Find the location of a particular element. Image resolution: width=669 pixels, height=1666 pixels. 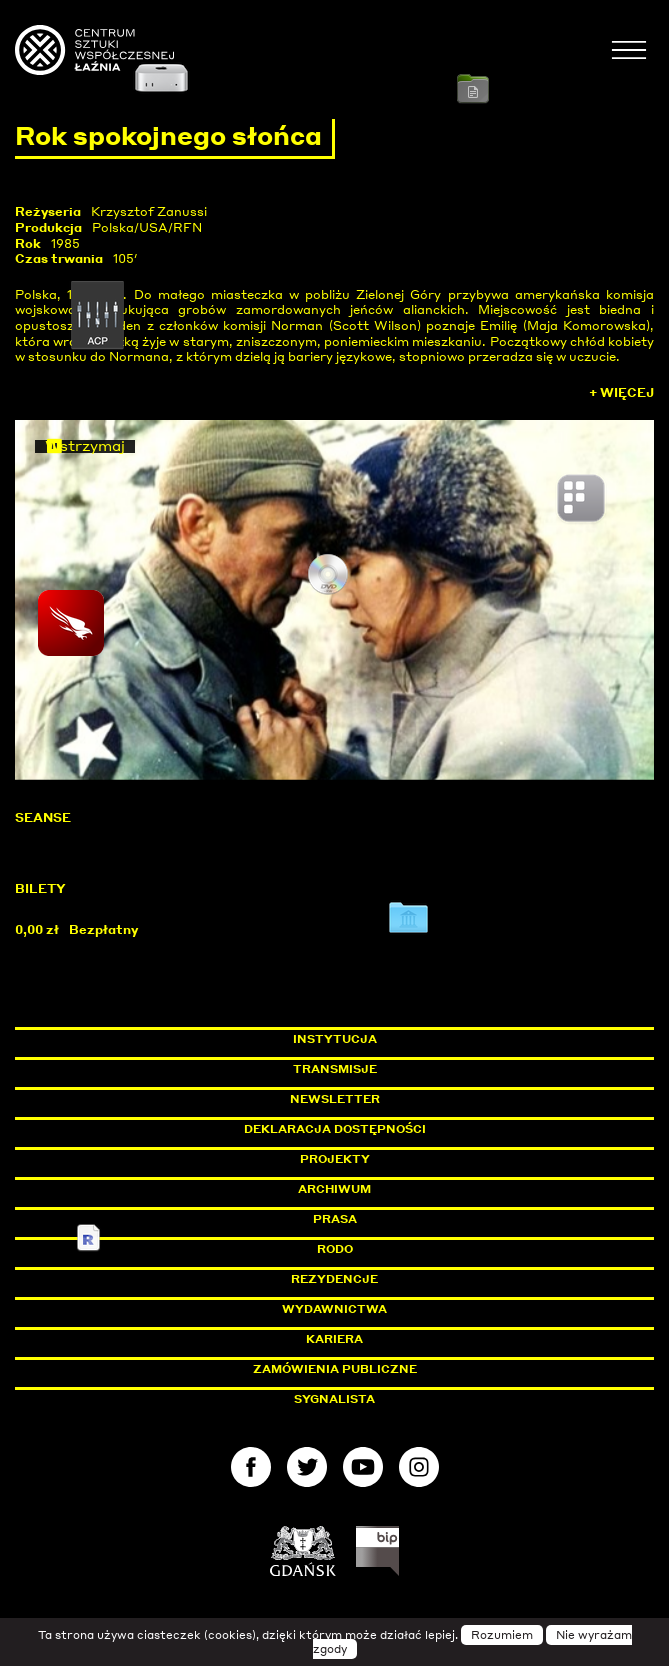

access the system library folder is located at coordinates (408, 917).